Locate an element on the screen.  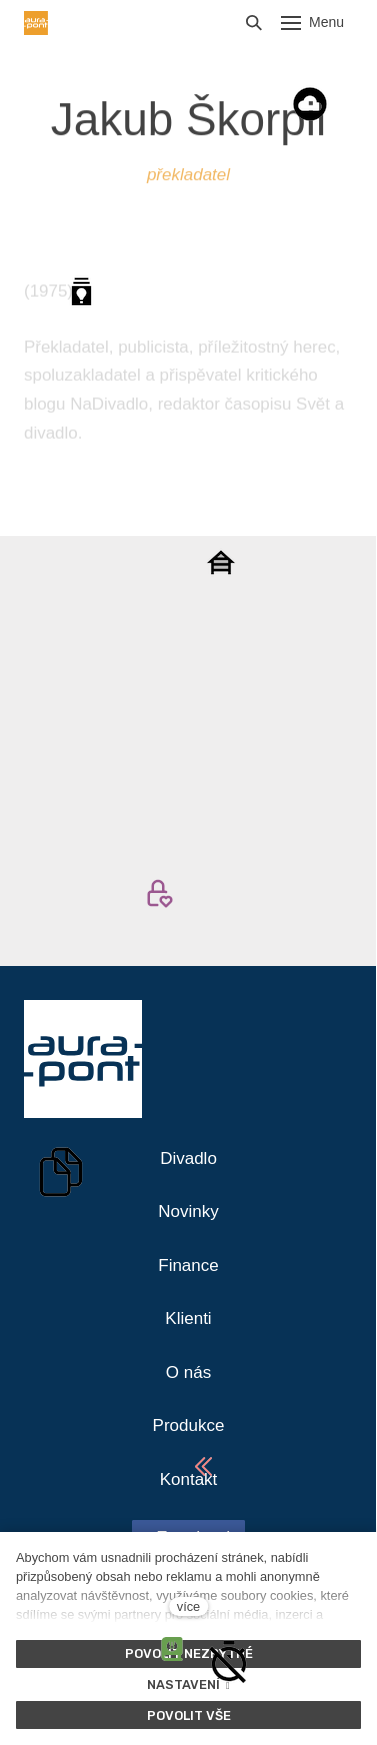
disable or cancel timer is located at coordinates (229, 1662).